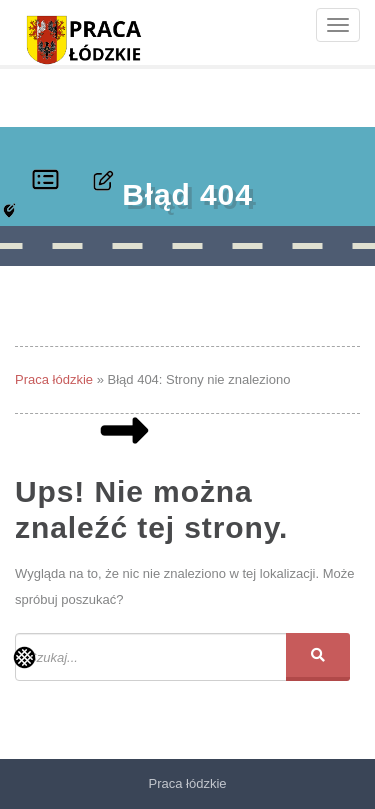 The width and height of the screenshot is (375, 809). What do you see at coordinates (103, 180) in the screenshot?
I see `edit this item` at bounding box center [103, 180].